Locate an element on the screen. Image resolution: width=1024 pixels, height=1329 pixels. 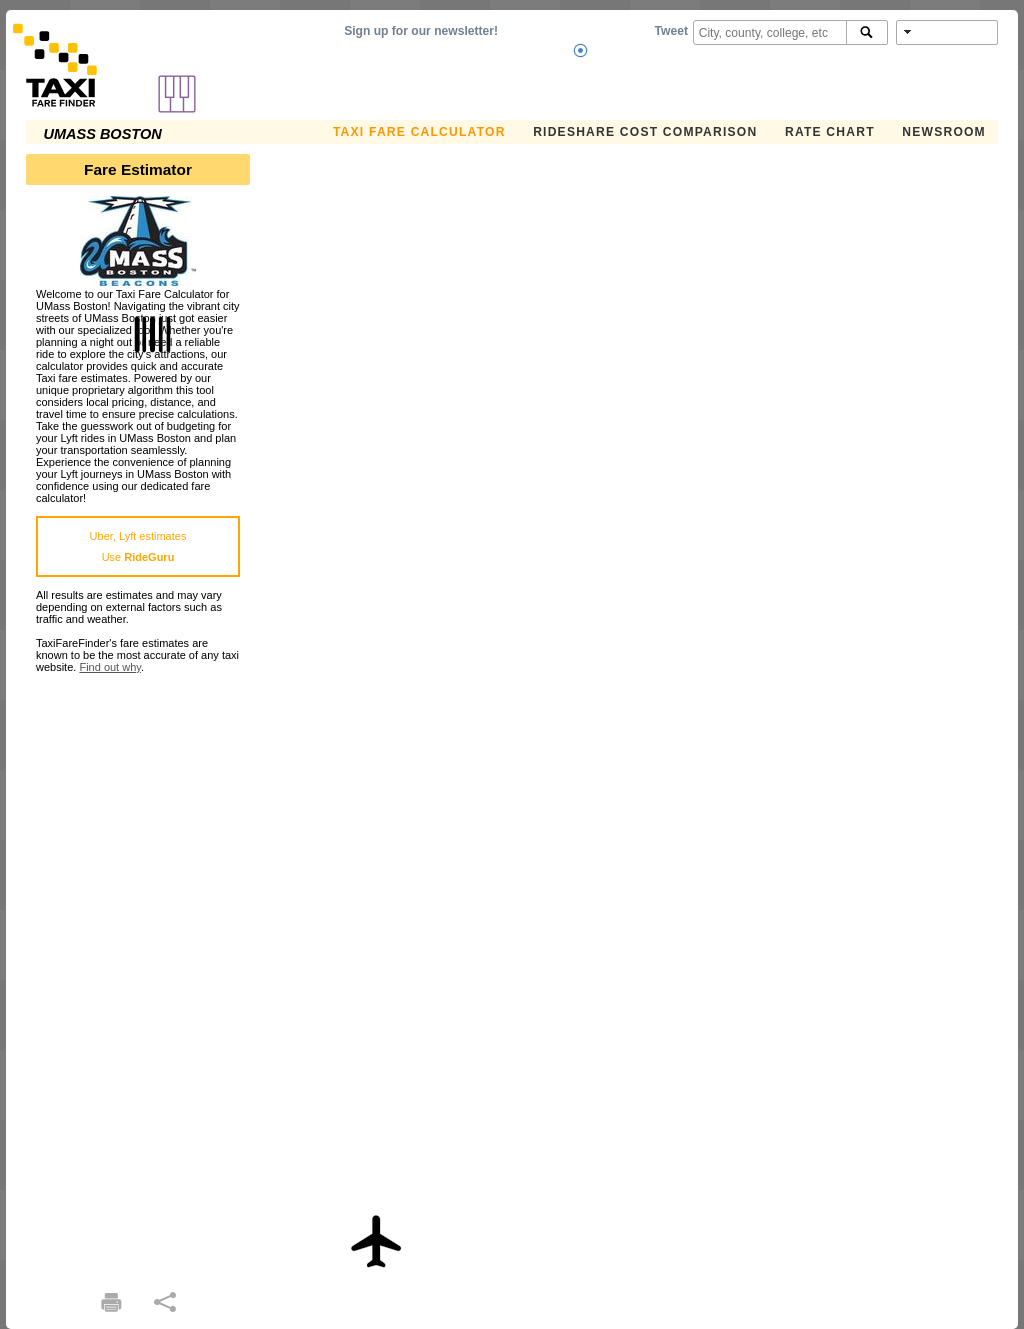
scan a barcode is located at coordinates (152, 334).